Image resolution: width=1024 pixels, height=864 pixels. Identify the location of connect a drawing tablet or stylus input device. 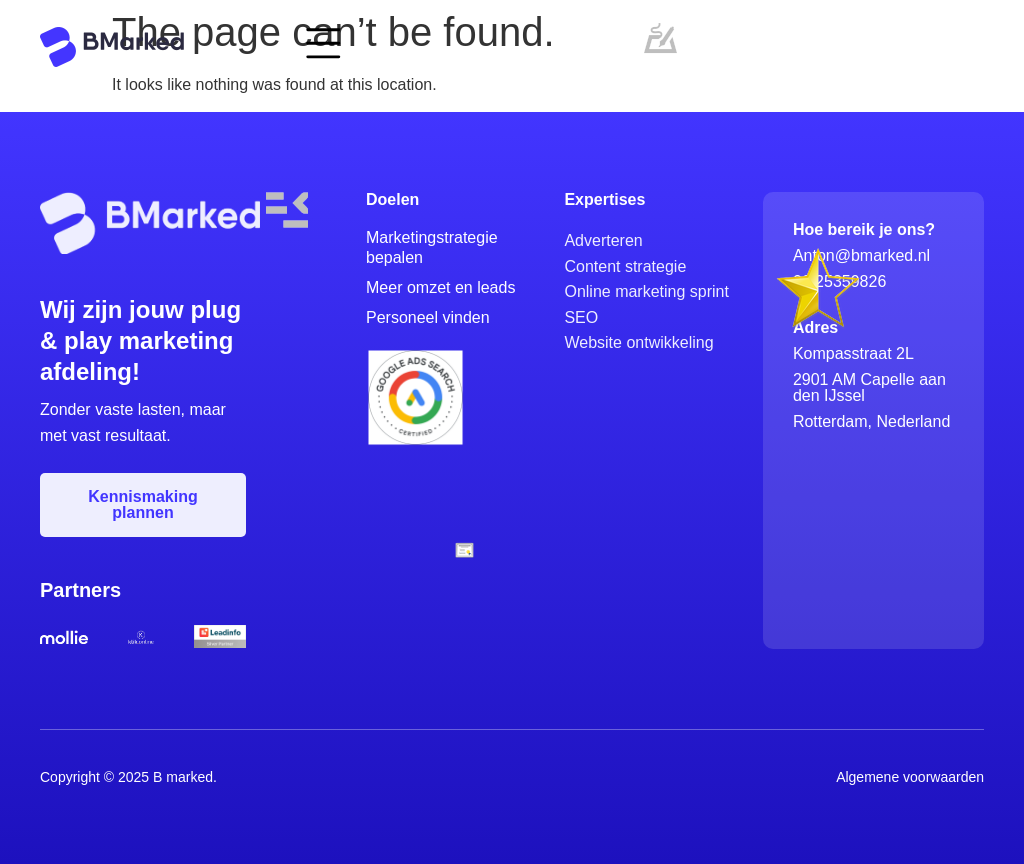
(660, 39).